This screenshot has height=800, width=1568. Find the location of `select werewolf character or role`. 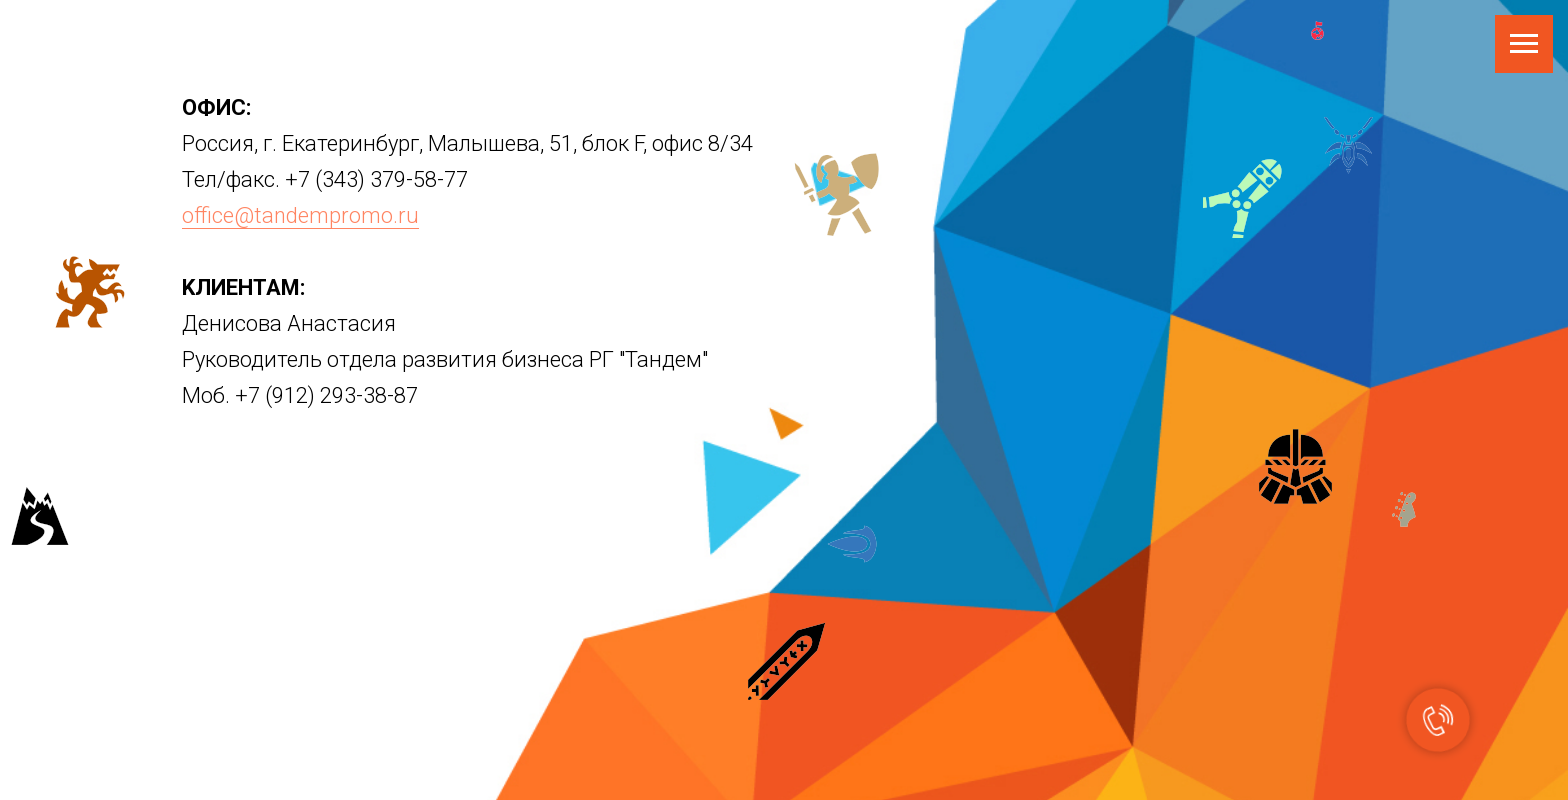

select werewolf character or role is located at coordinates (90, 292).